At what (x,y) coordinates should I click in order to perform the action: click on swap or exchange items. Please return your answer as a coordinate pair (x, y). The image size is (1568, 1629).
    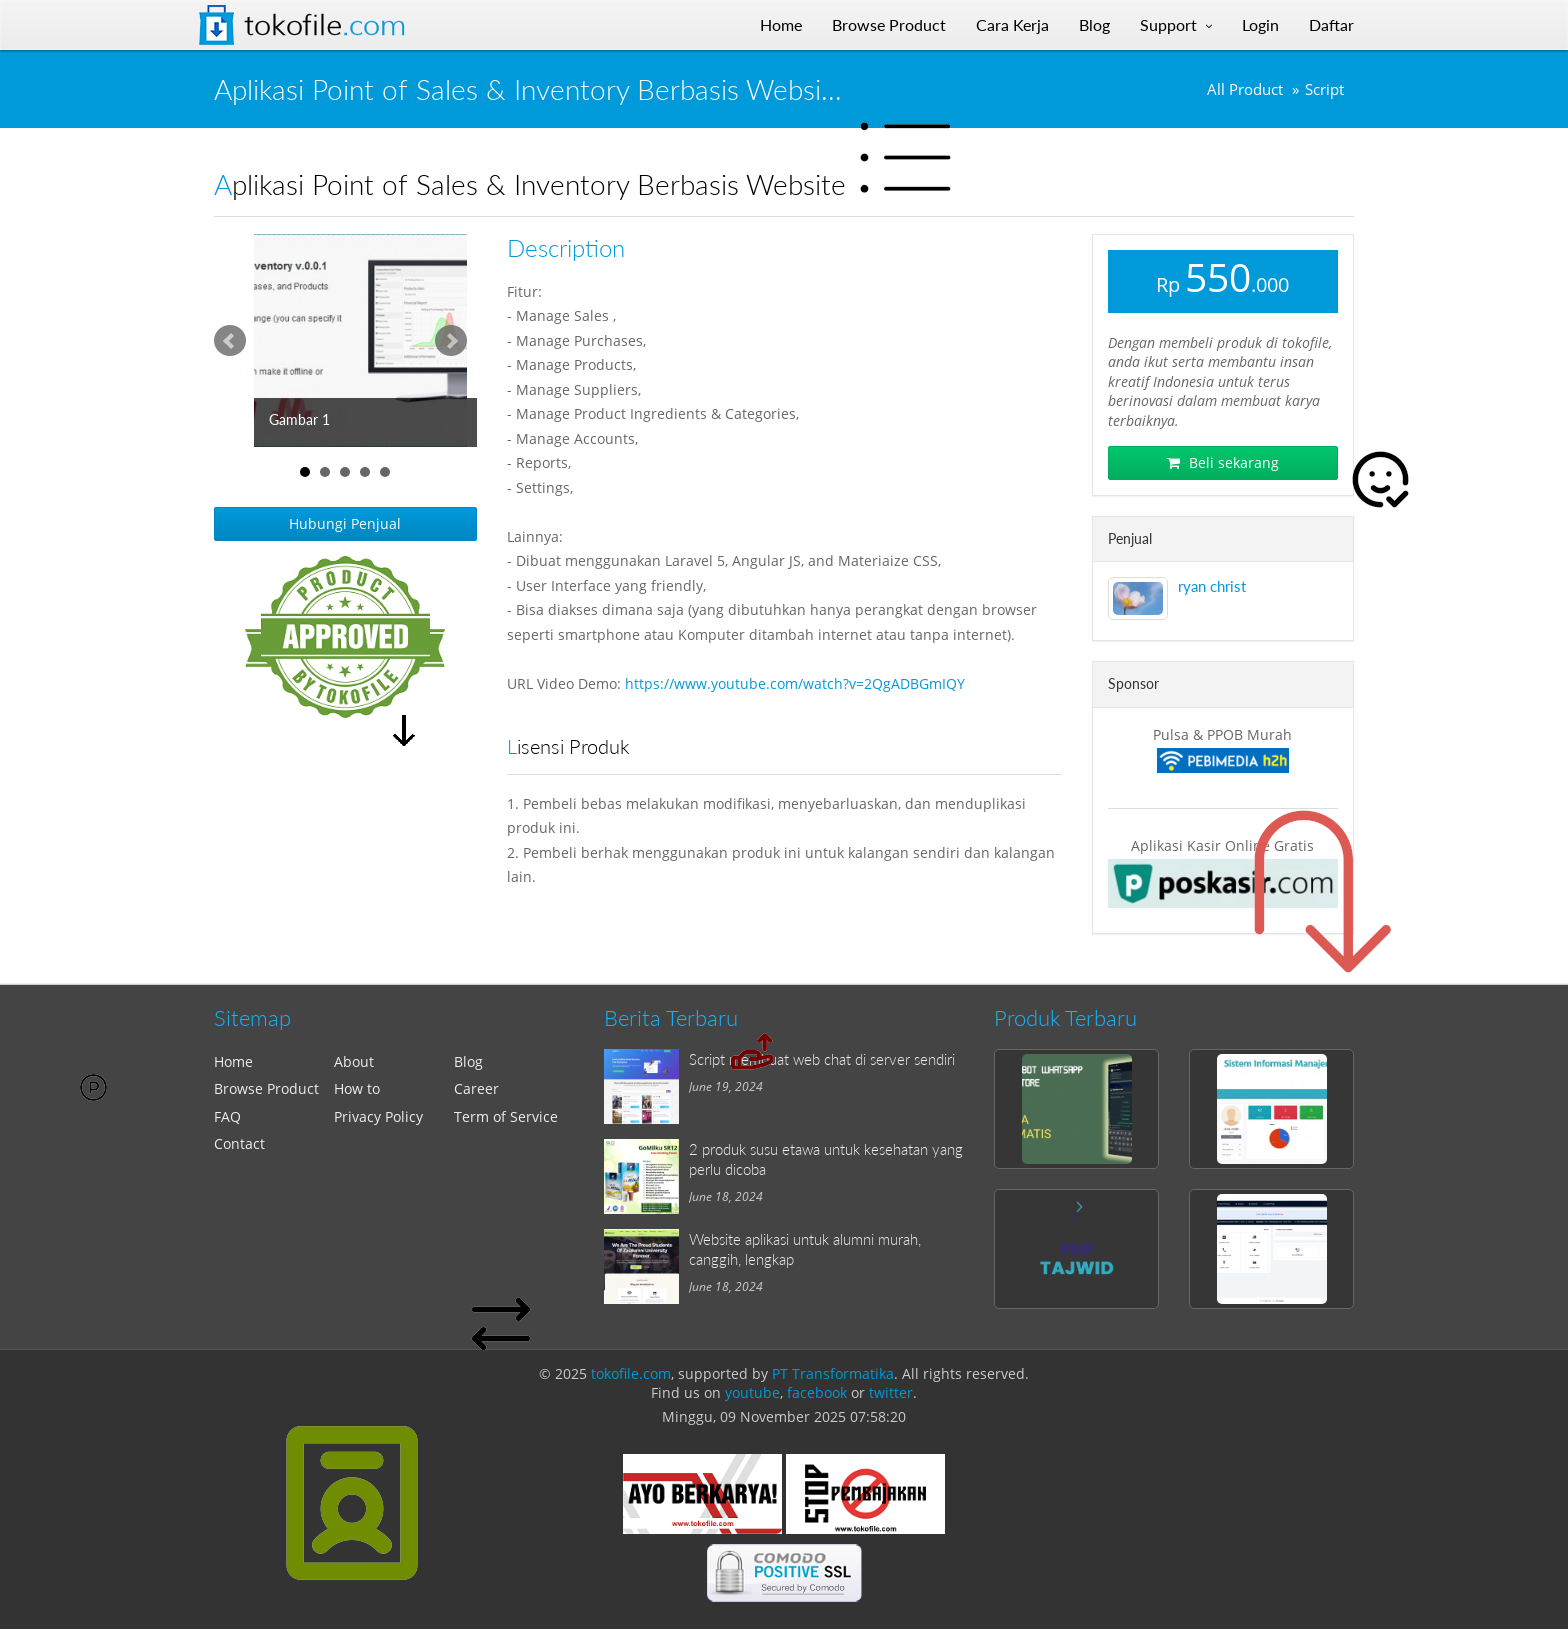
    Looking at the image, I should click on (501, 1324).